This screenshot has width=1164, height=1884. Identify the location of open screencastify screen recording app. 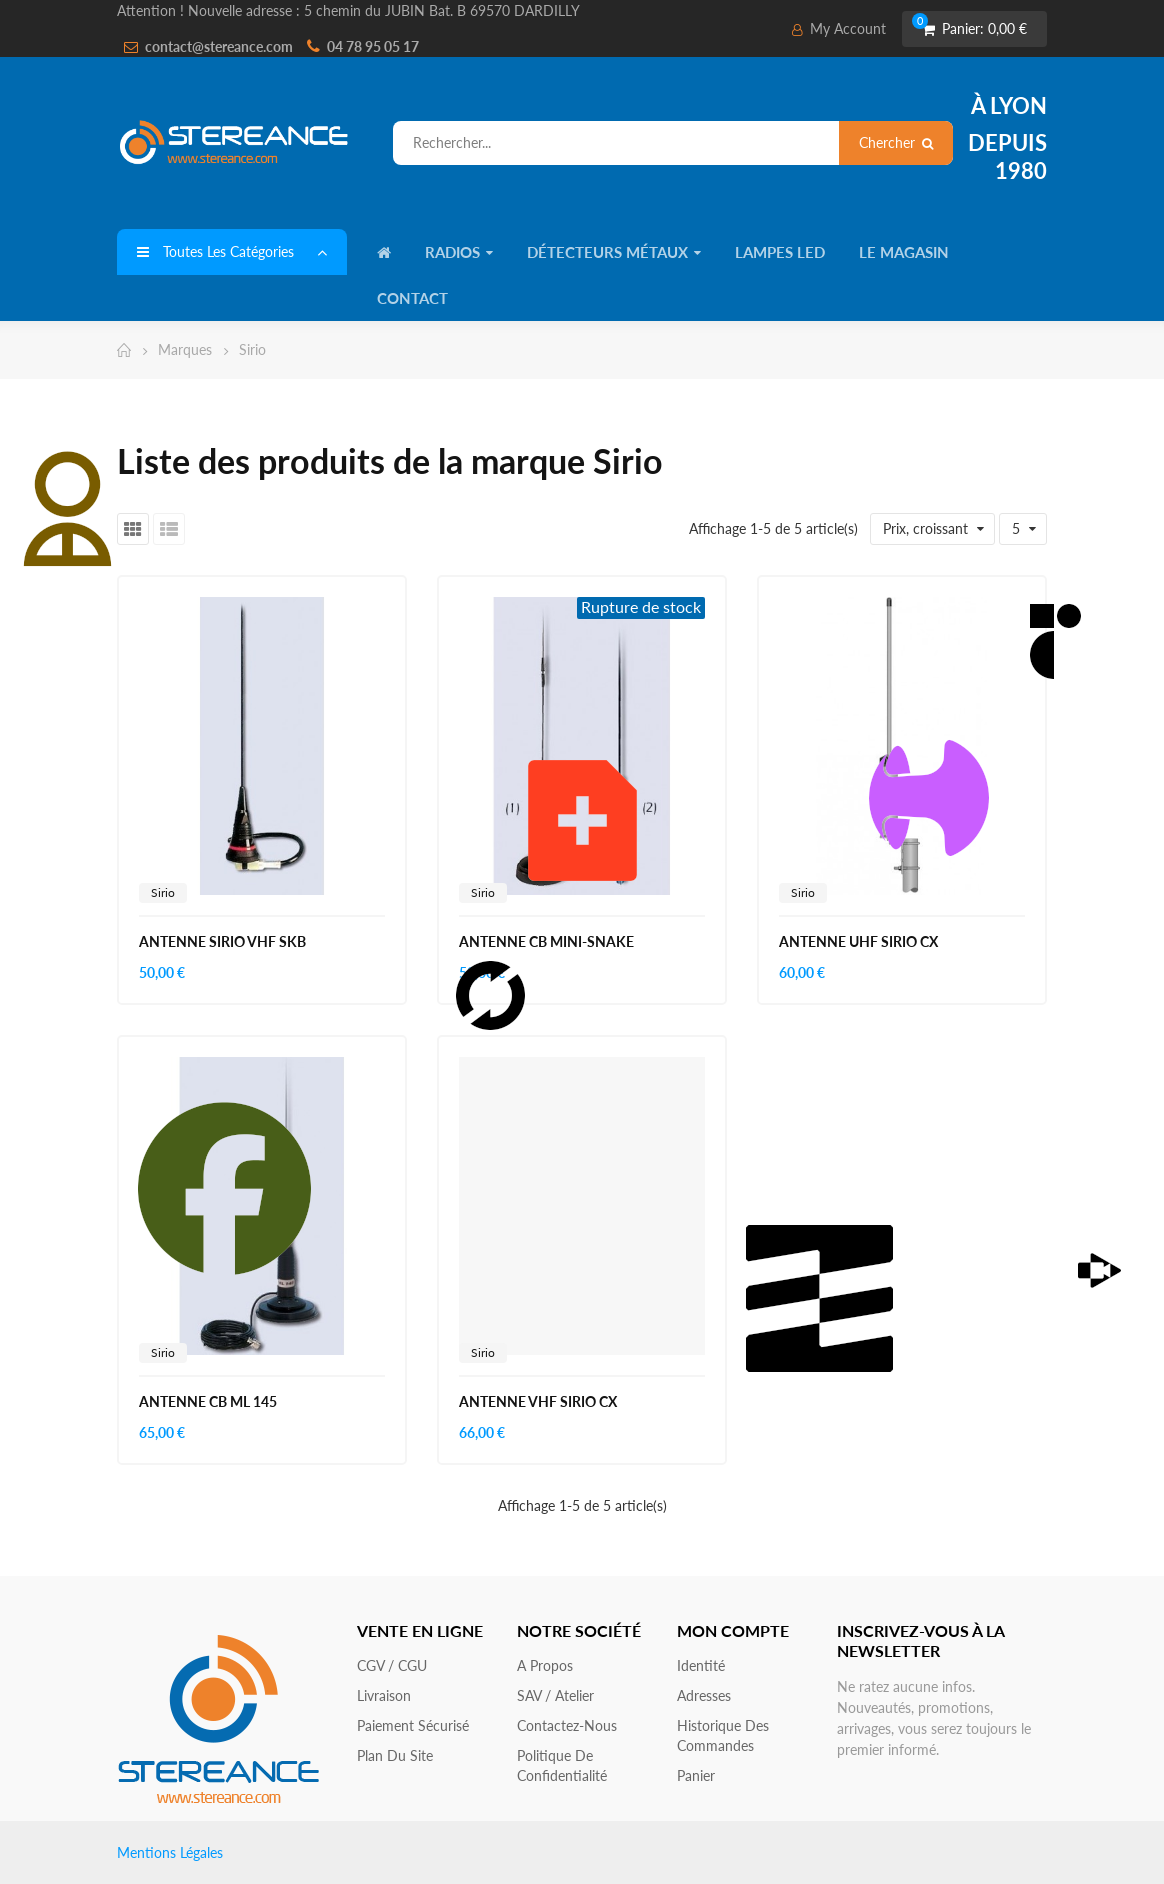
(1099, 1270).